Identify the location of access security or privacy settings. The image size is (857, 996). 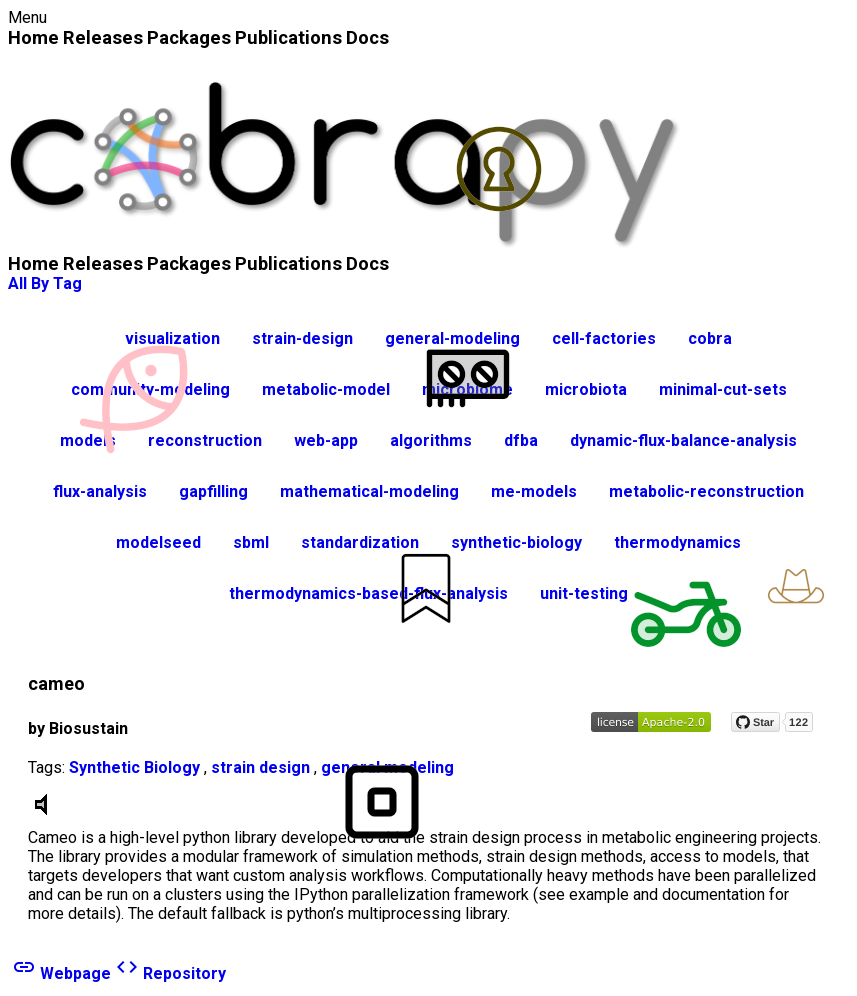
(499, 169).